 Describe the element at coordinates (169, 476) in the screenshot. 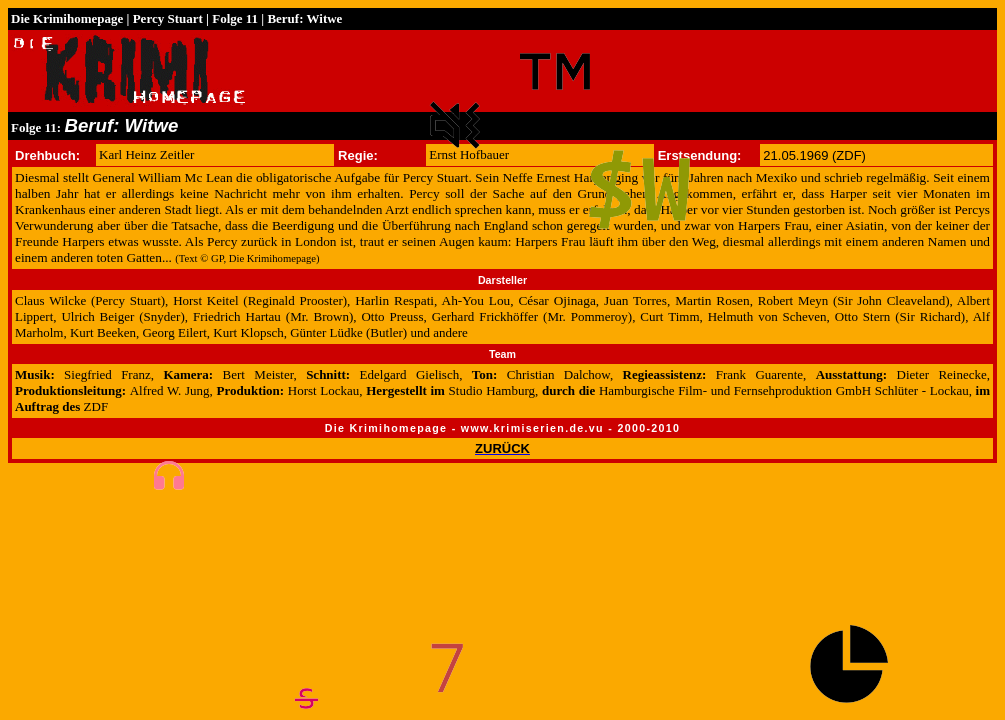

I see `access audio or music playback` at that location.